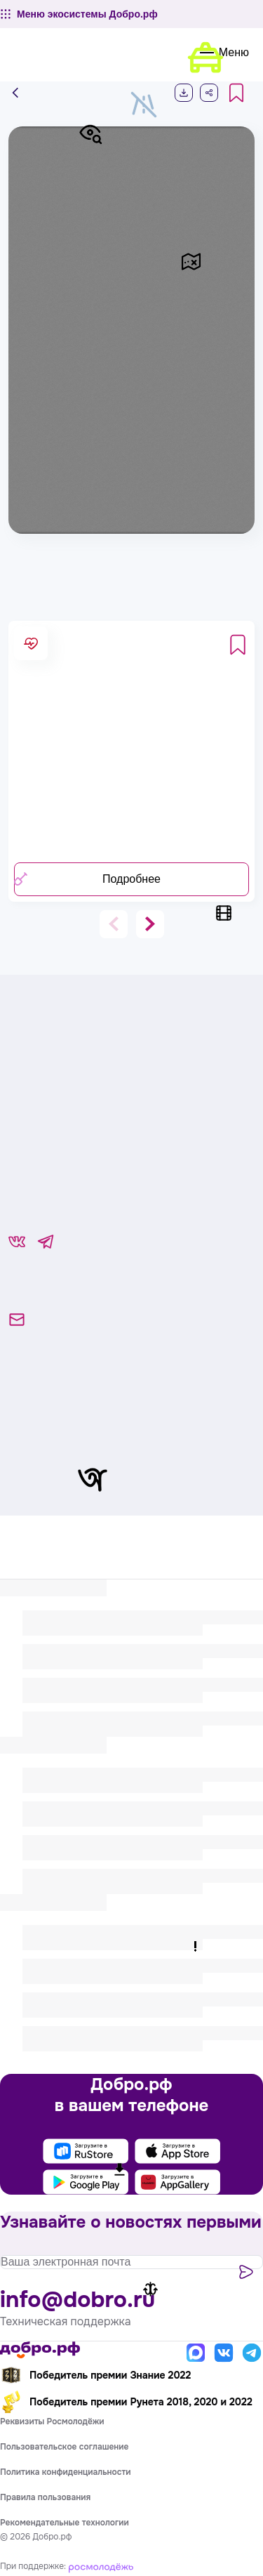  What do you see at coordinates (150, 2289) in the screenshot?
I see `toggle magnetic snap or alignment` at bounding box center [150, 2289].